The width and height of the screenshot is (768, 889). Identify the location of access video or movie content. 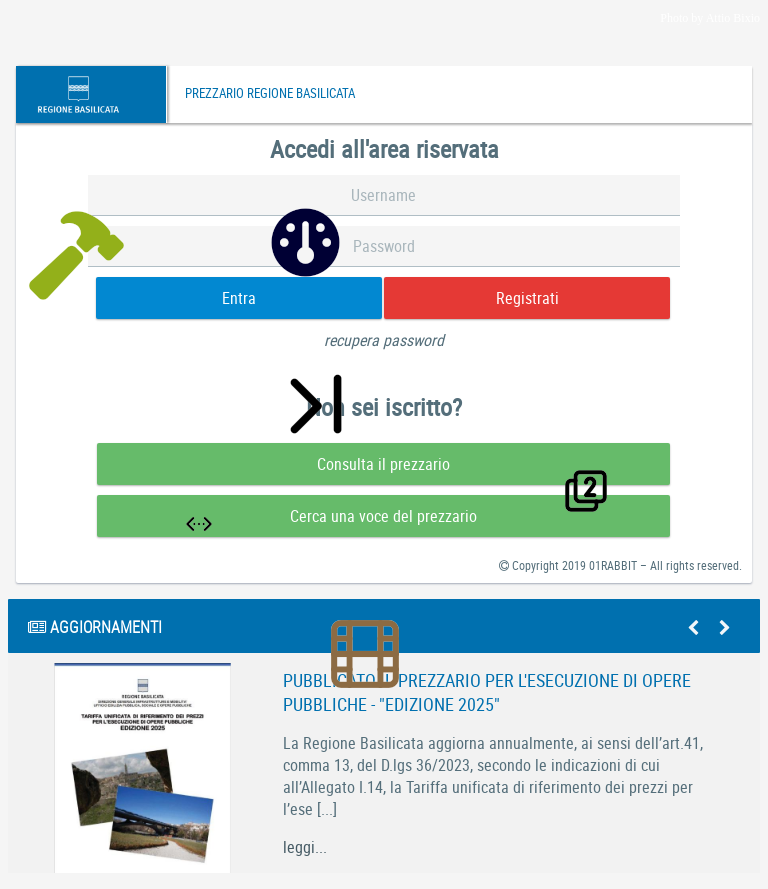
(365, 654).